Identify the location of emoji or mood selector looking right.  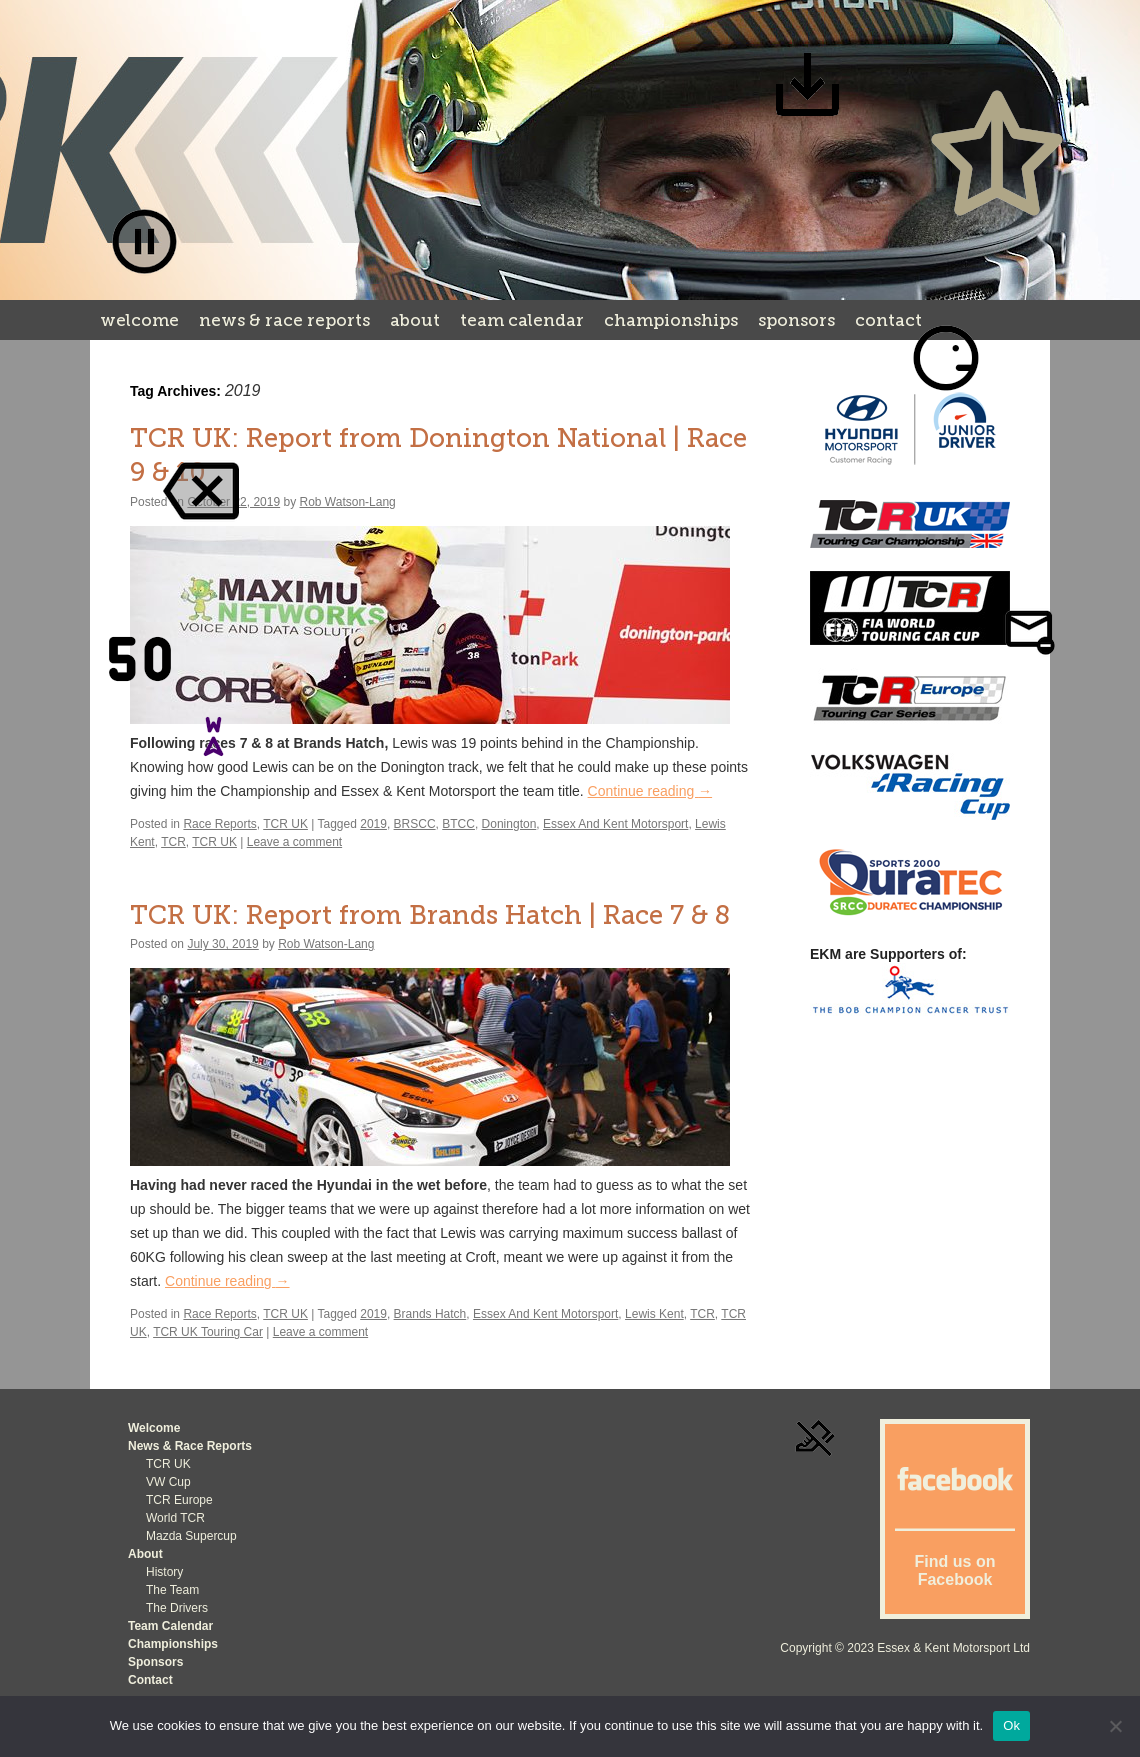
(946, 358).